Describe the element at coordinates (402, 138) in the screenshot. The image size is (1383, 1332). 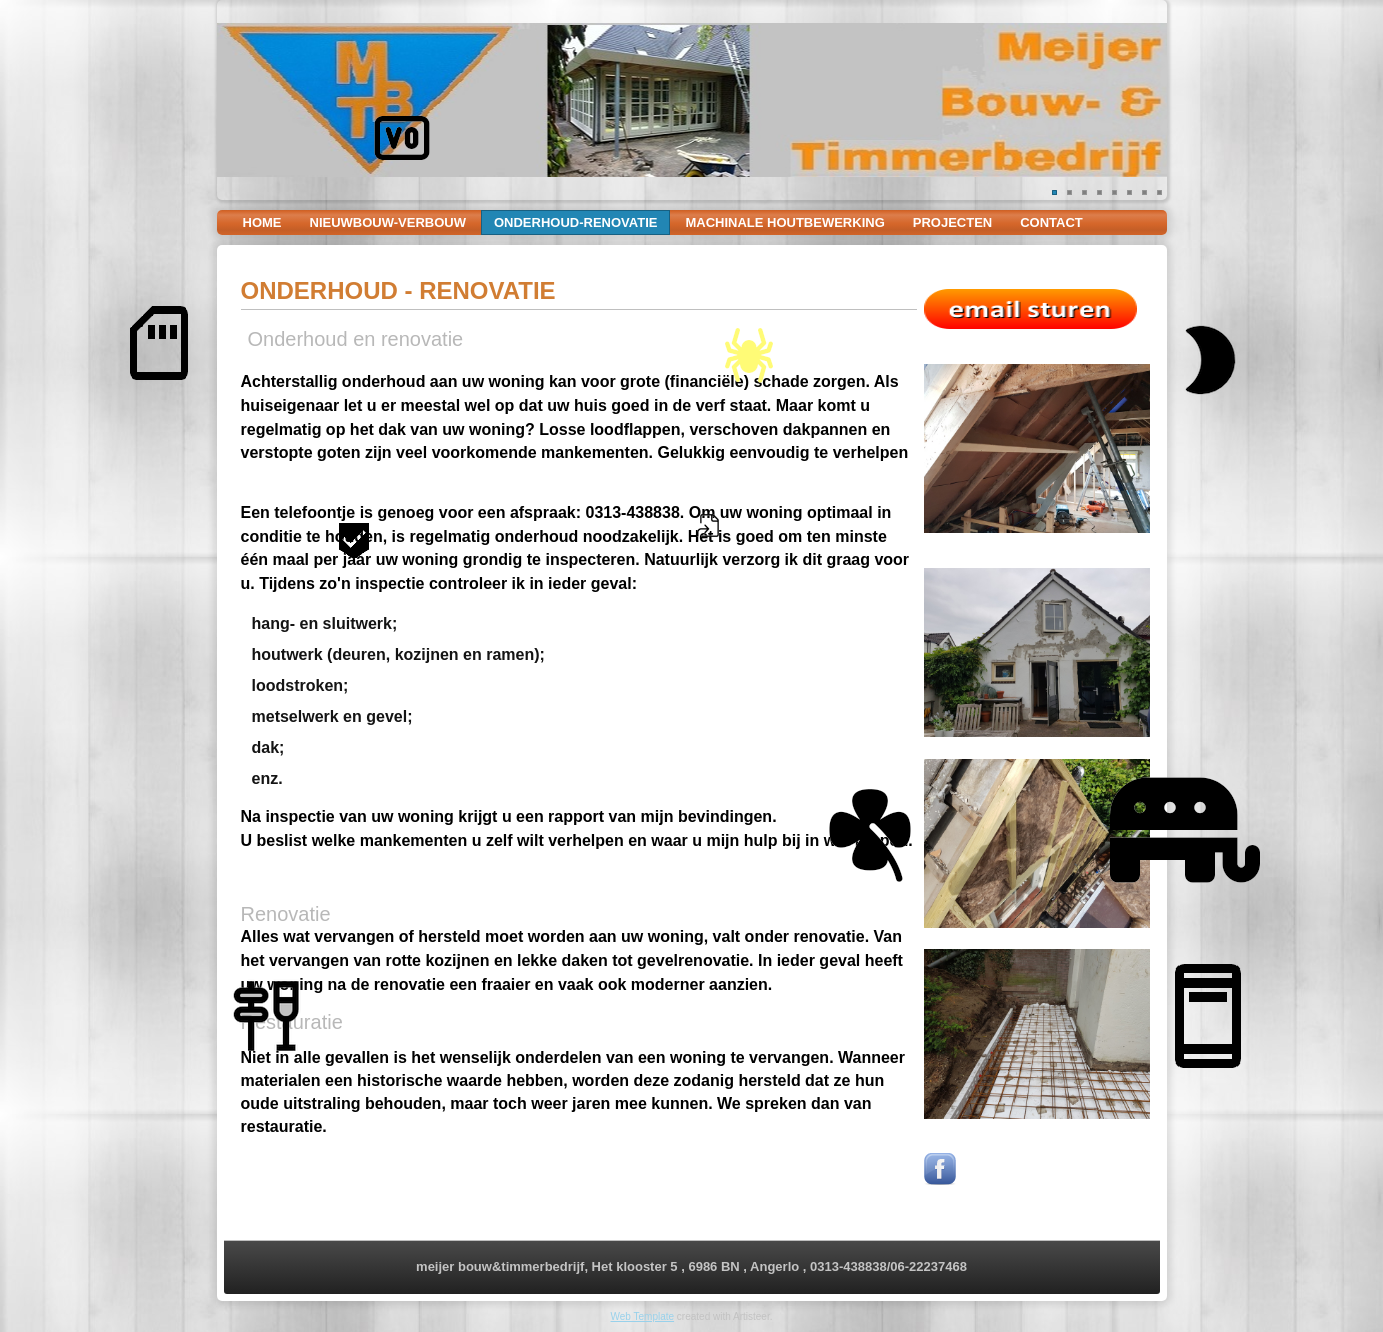
I see `toggle voiceover or voice output settings` at that location.